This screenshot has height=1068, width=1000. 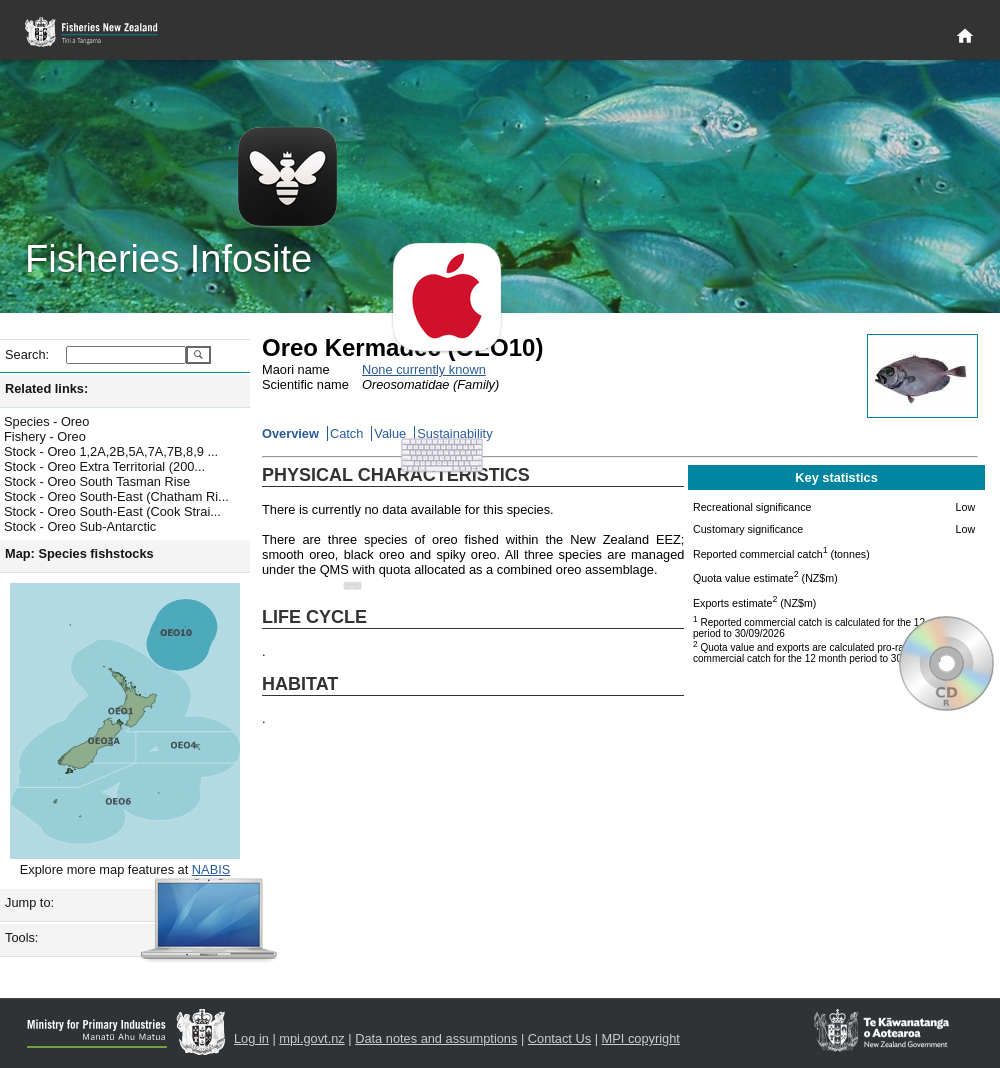 What do you see at coordinates (287, 176) in the screenshot?
I see `open Kandji Self Service app for device management` at bounding box center [287, 176].